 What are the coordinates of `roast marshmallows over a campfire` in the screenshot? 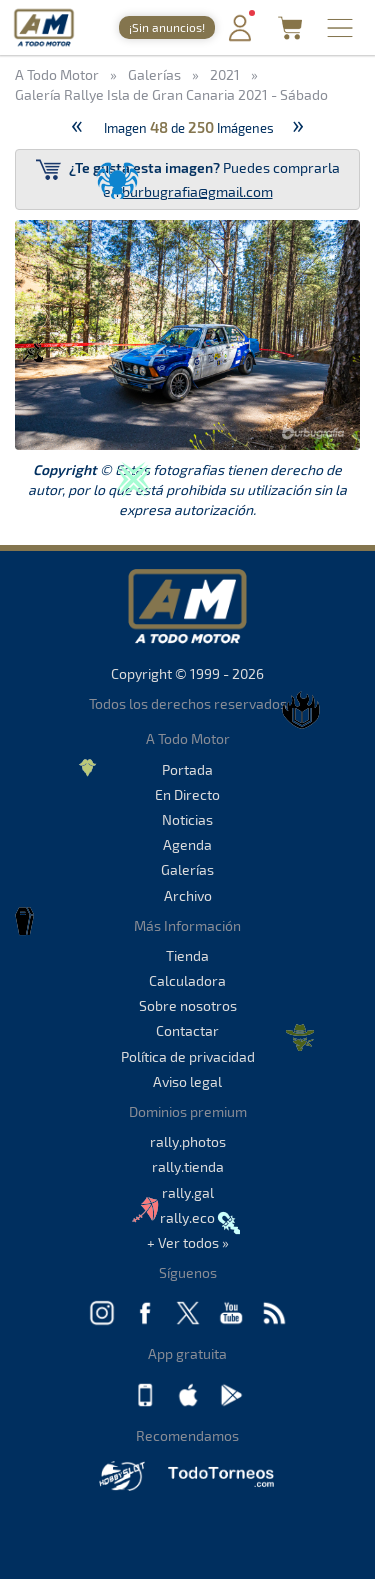 It's located at (32, 351).